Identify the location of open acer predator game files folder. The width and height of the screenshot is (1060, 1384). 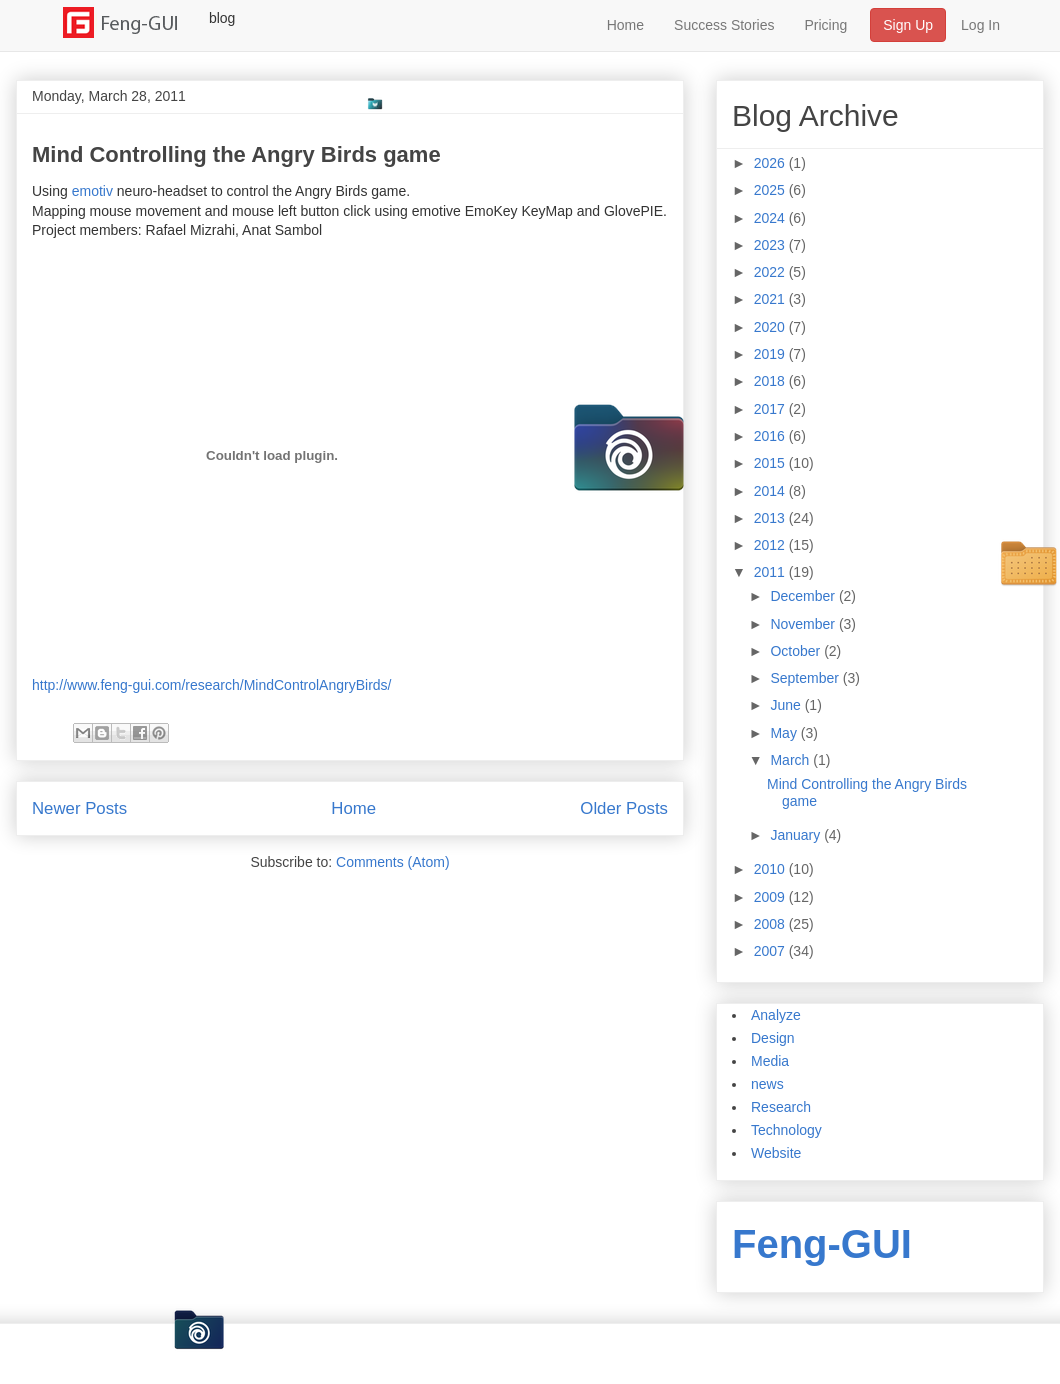
(375, 104).